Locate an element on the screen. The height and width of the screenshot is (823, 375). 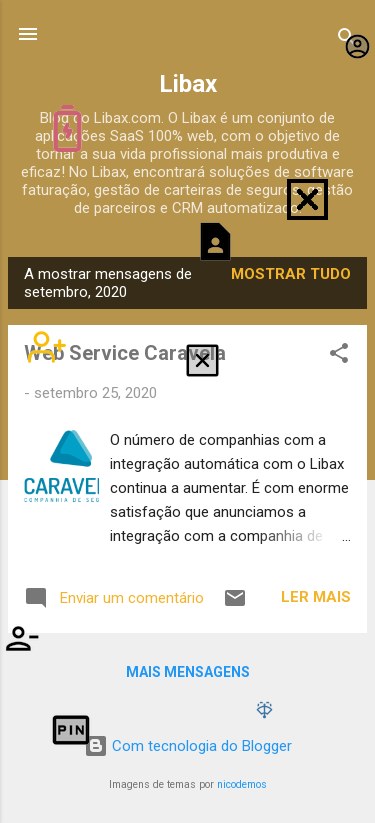
indicates a feature or option is disabled by default is located at coordinates (307, 199).